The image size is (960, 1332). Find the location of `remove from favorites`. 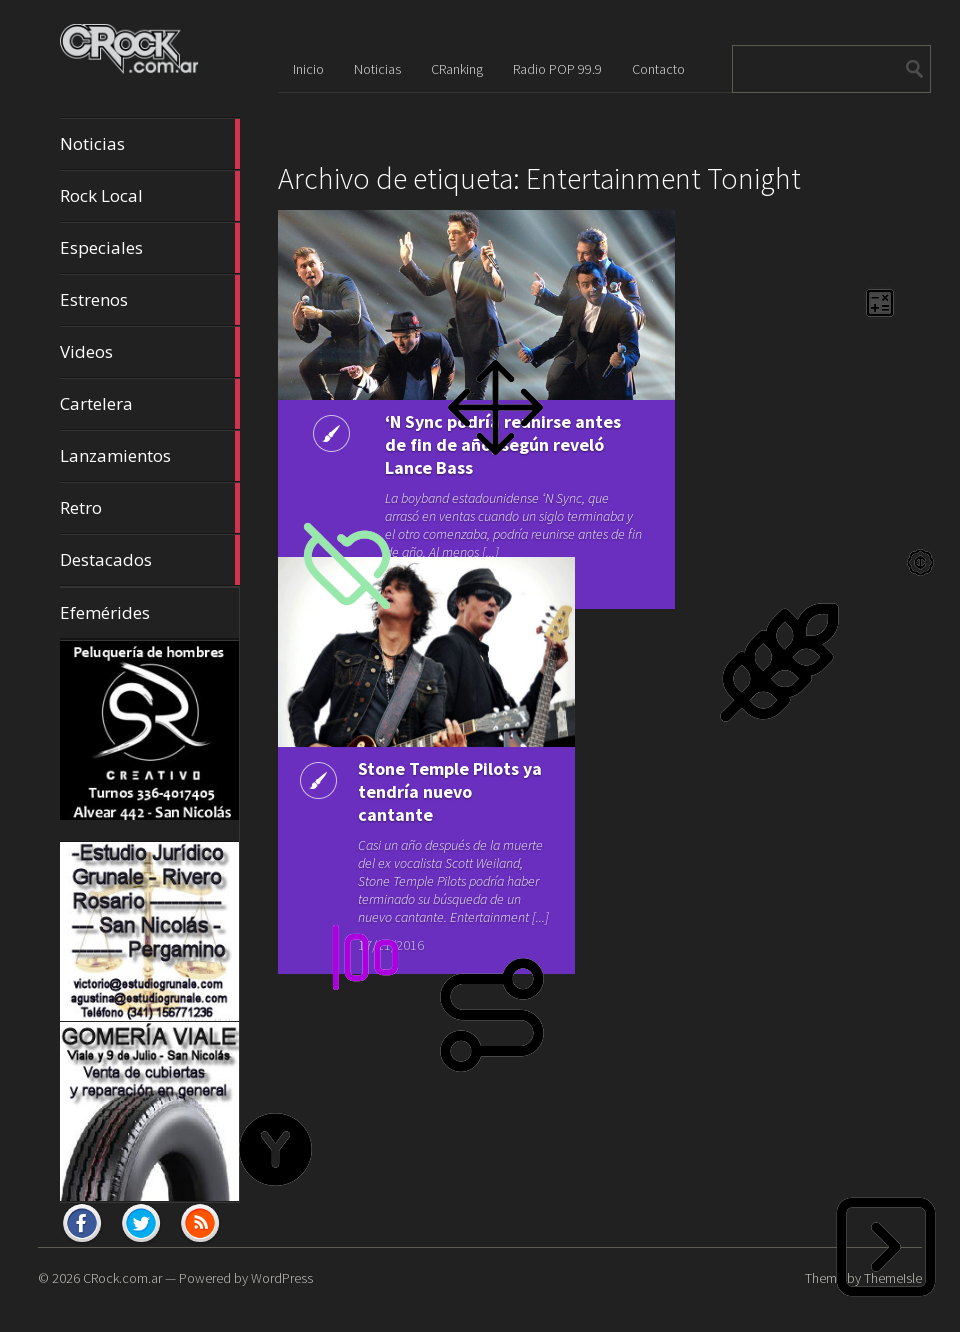

remove from favorites is located at coordinates (347, 566).